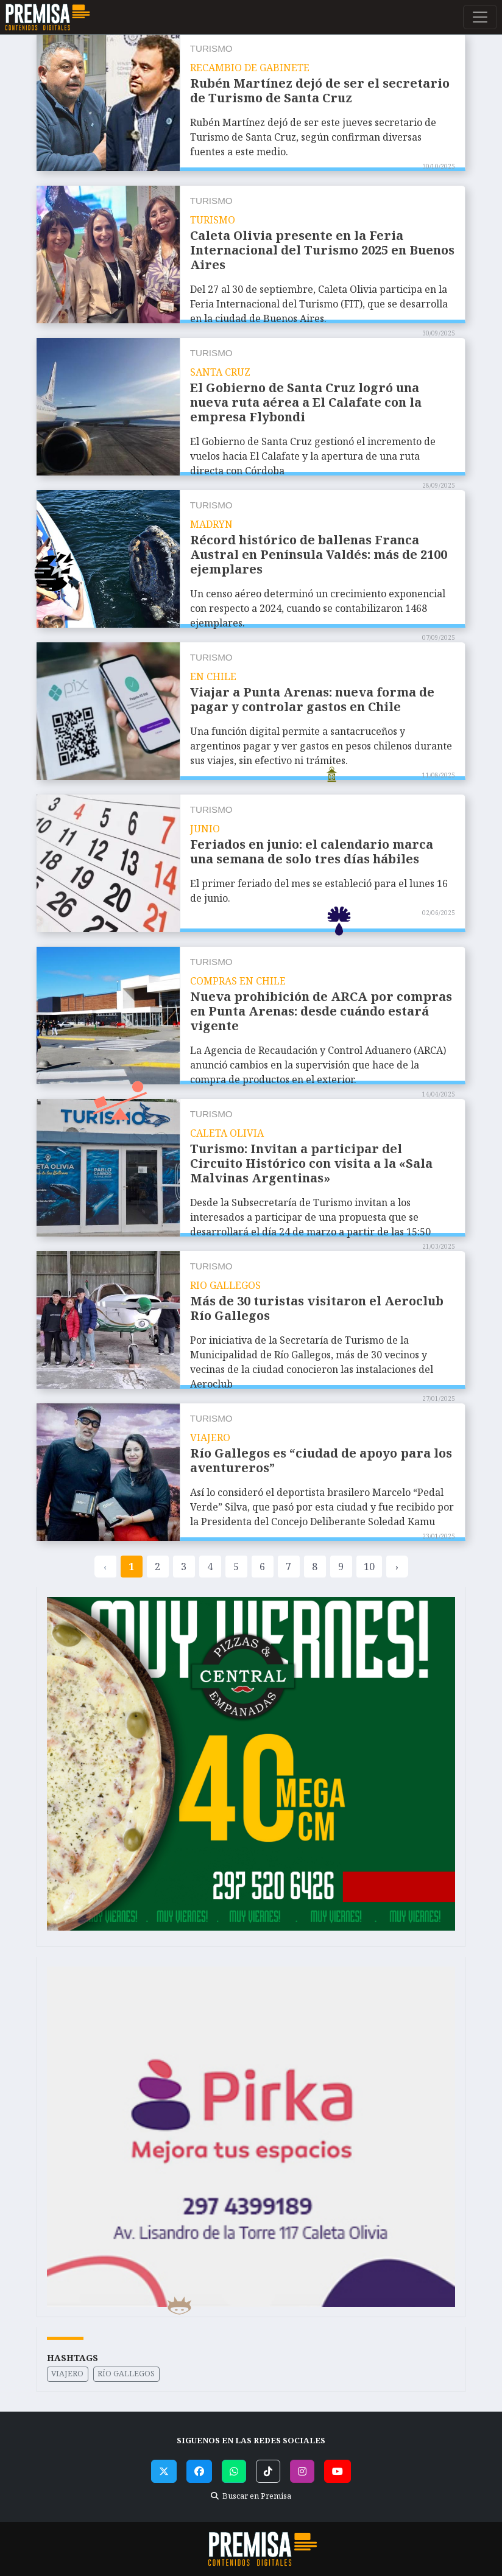 This screenshot has height=2576, width=502. Describe the element at coordinates (120, 1092) in the screenshot. I see `indicates an unbalanced or unequal state` at that location.